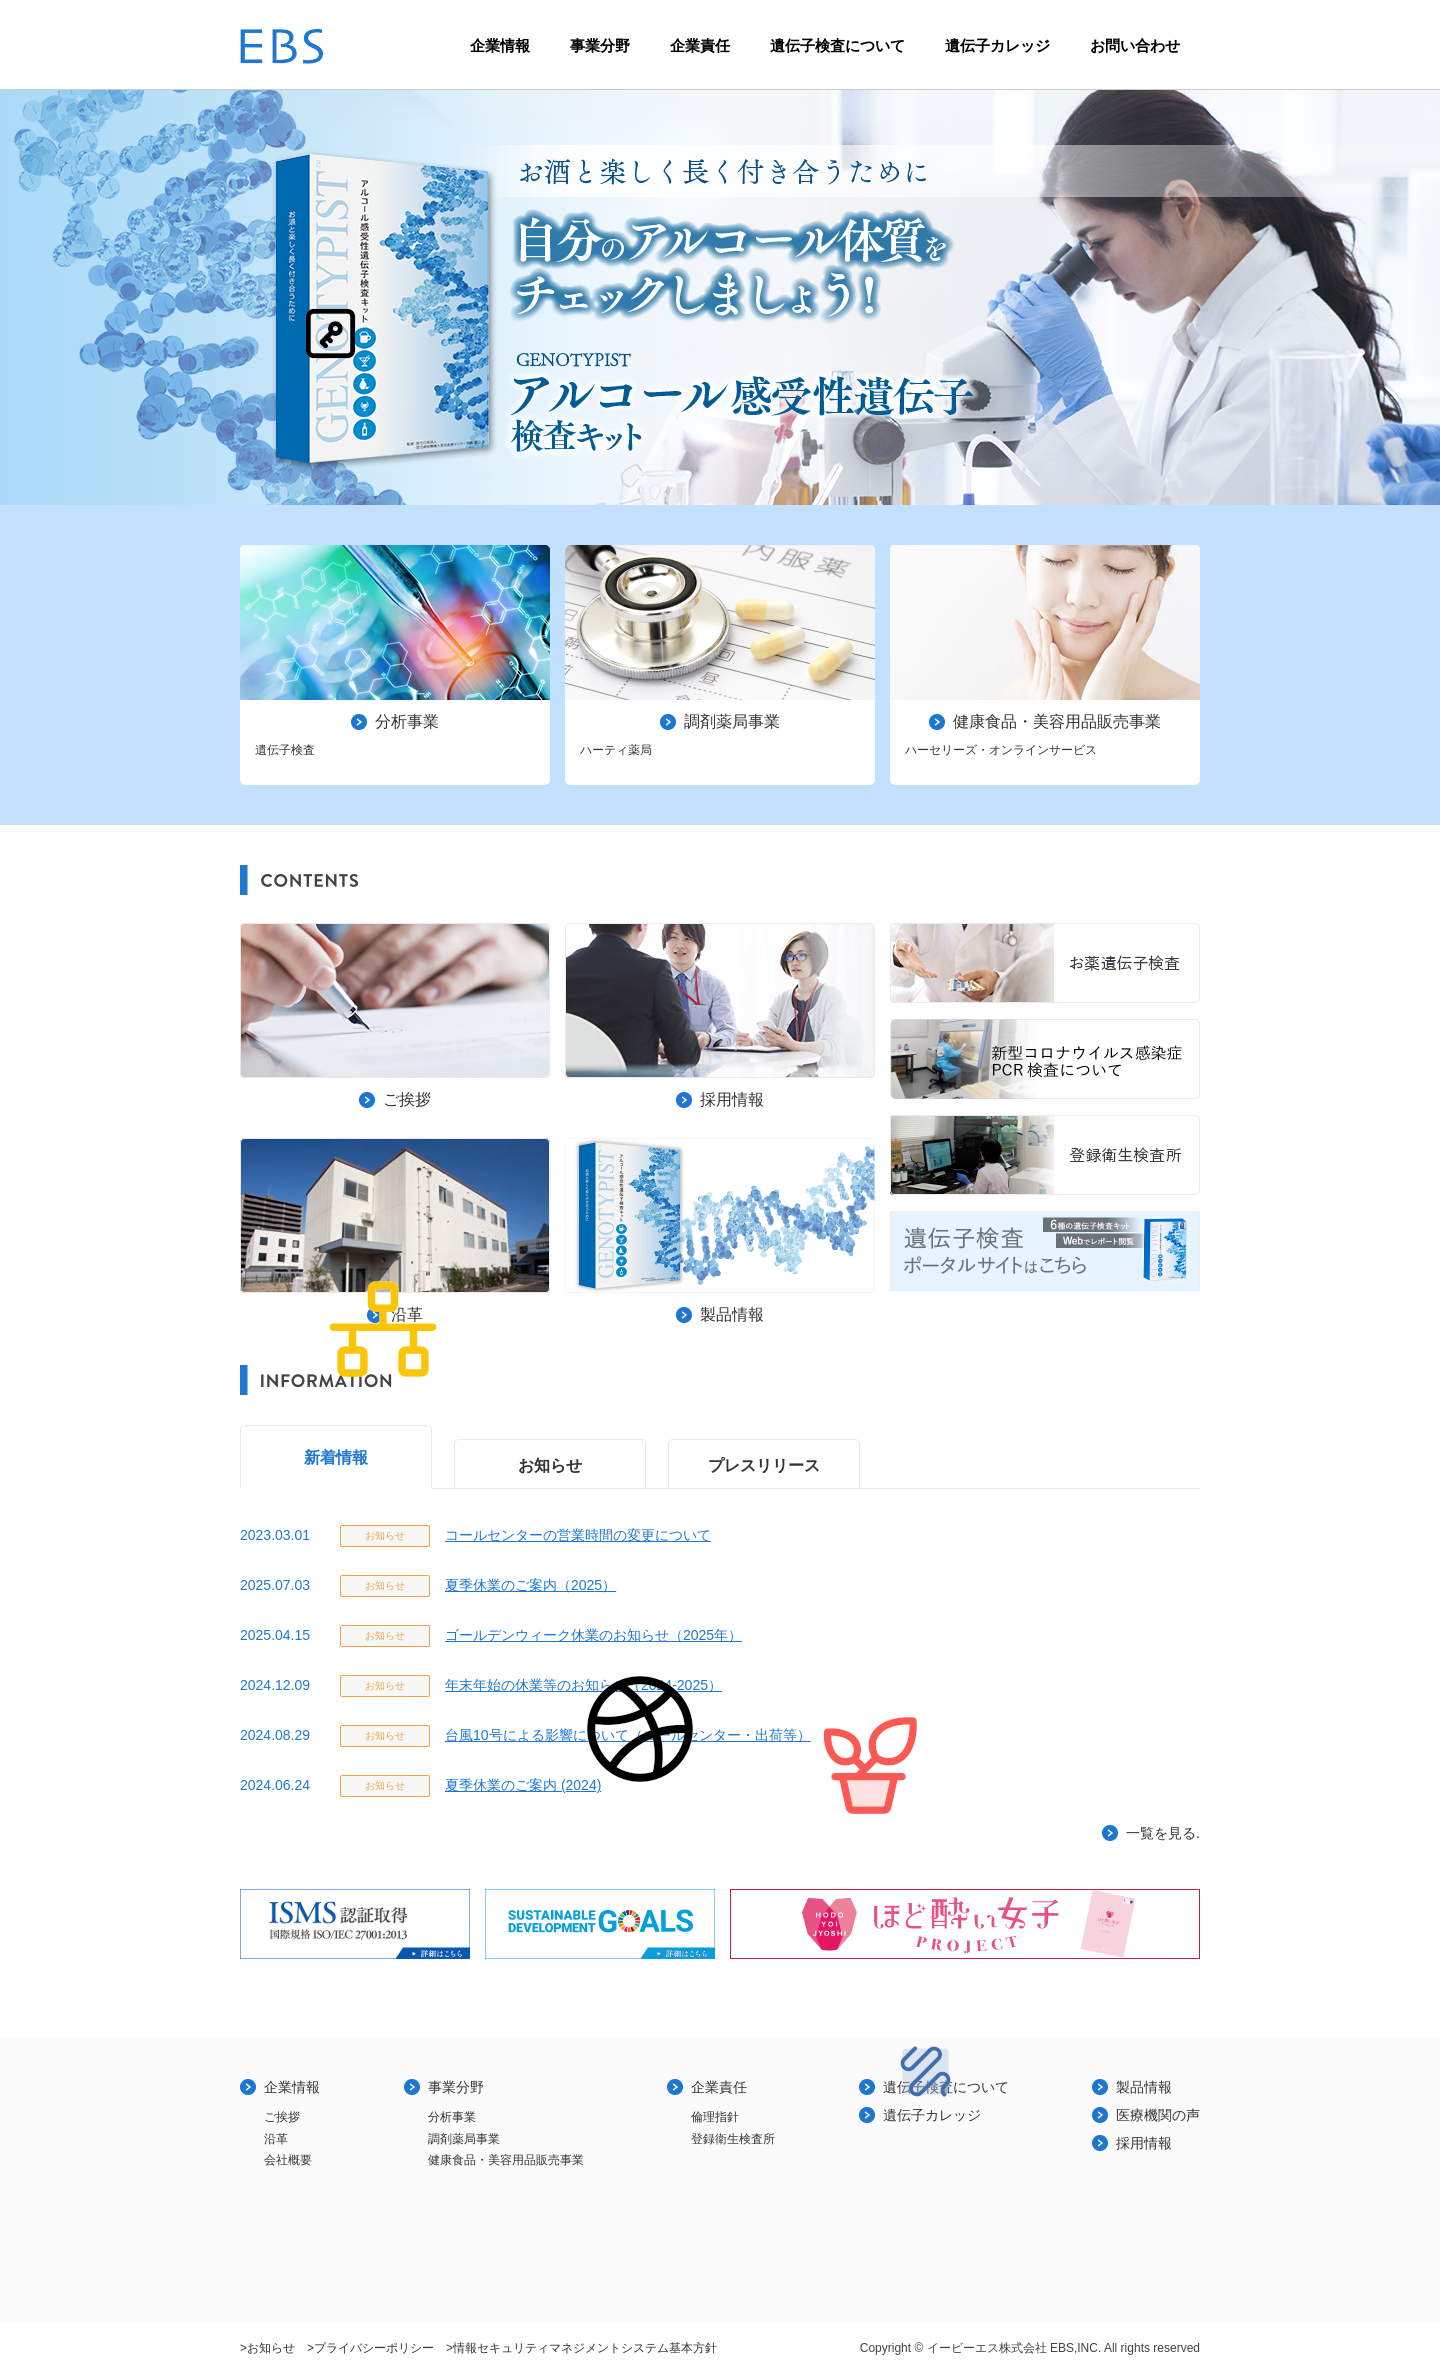 Image resolution: width=1440 pixels, height=2379 pixels. What do you see at coordinates (640, 1729) in the screenshot?
I see `view dribbble profile` at bounding box center [640, 1729].